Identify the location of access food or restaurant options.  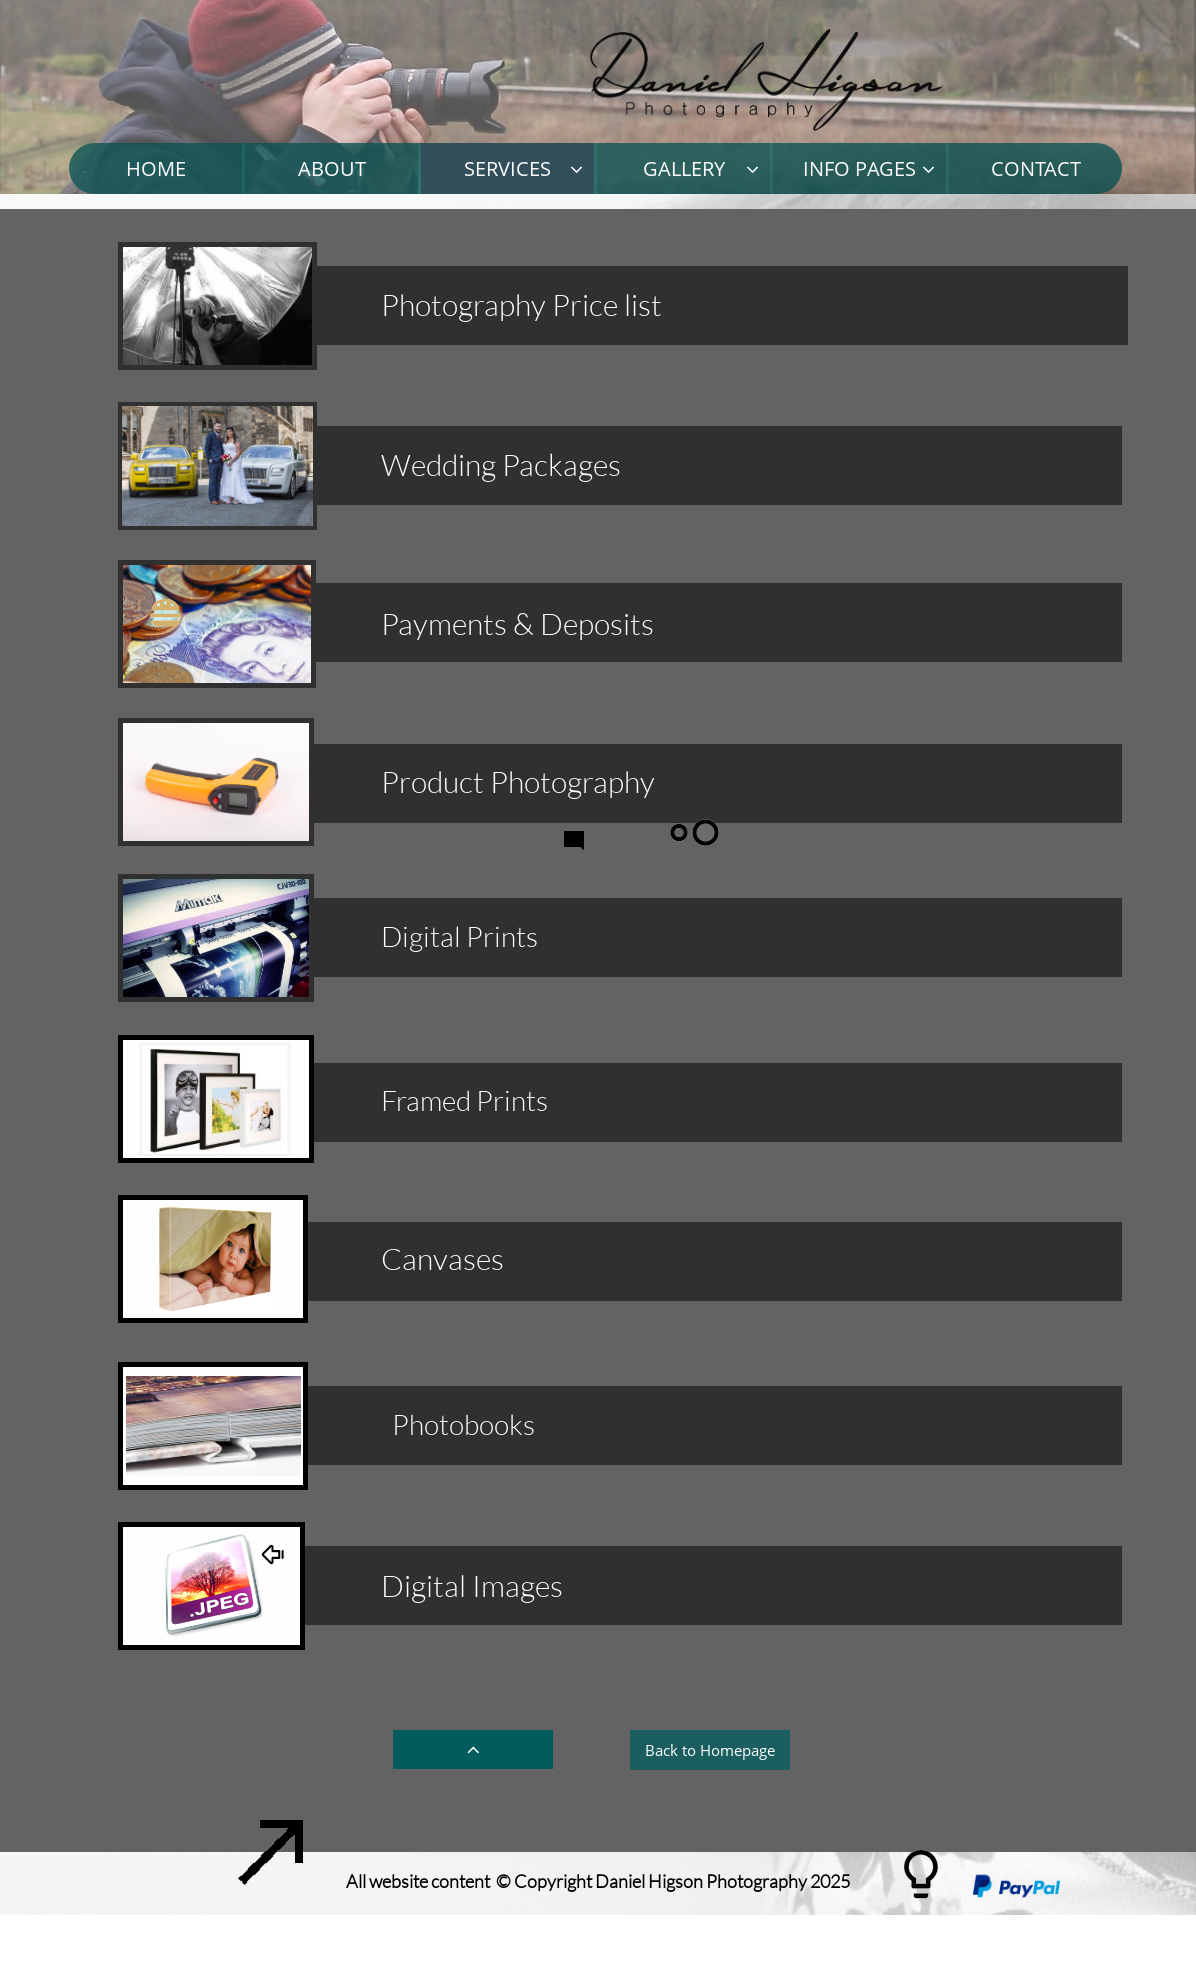
(165, 612).